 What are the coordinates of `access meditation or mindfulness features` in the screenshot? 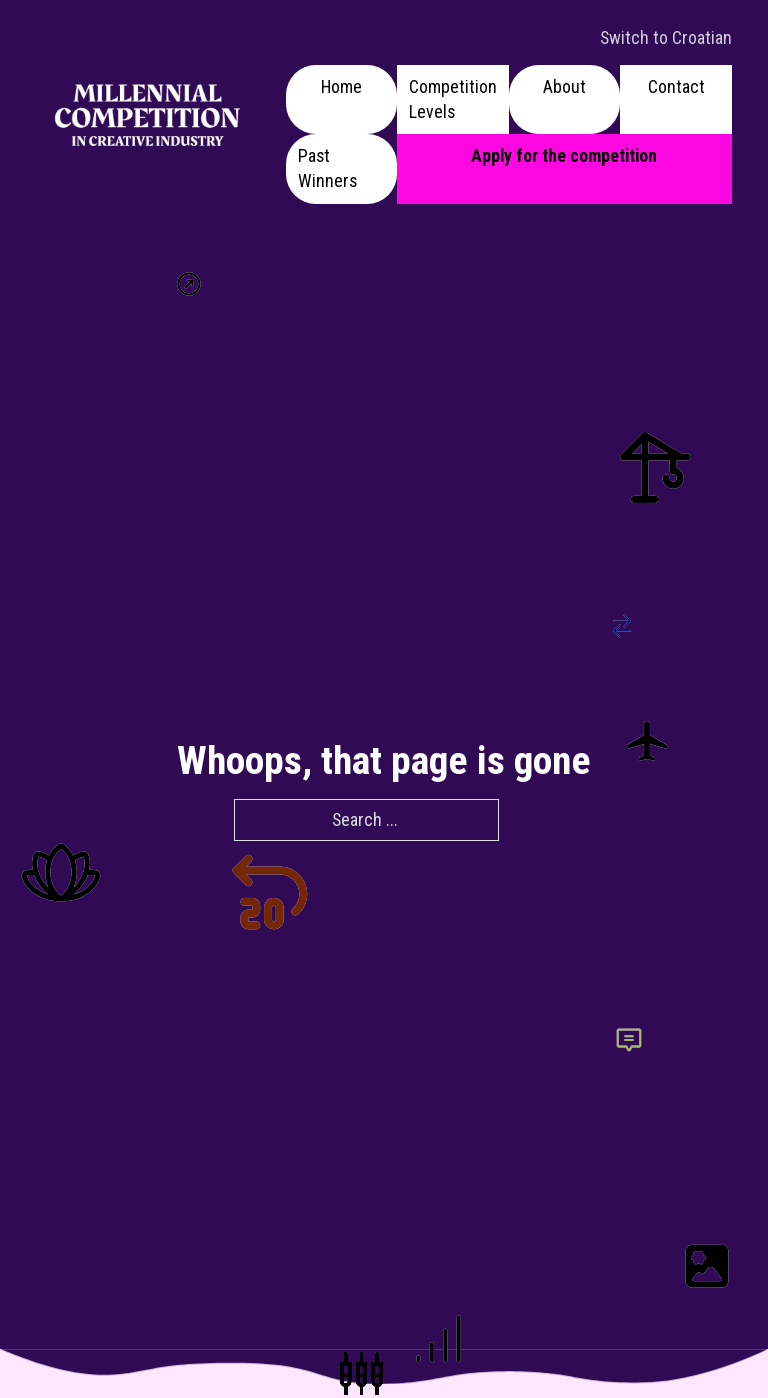 It's located at (61, 875).